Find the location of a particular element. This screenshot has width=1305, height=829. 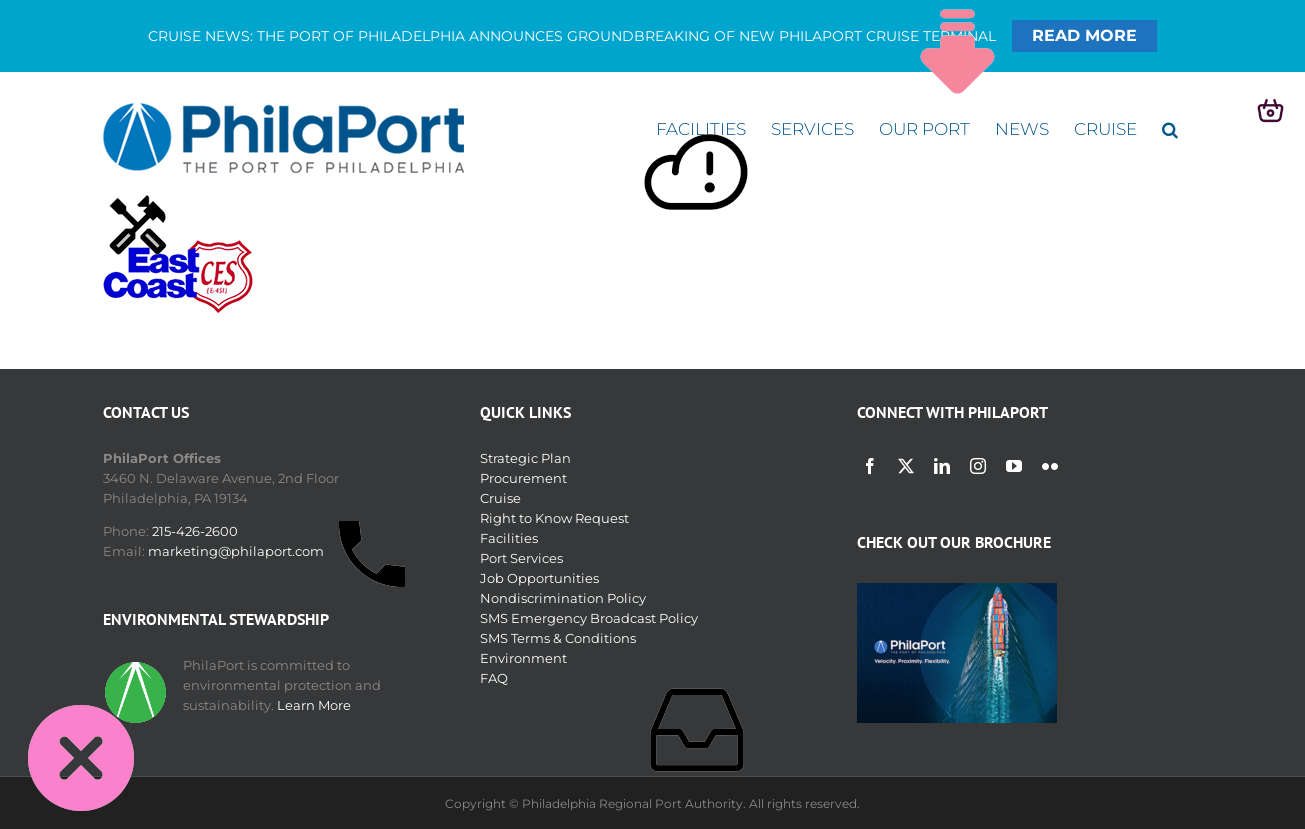

close or dismiss a dialog is located at coordinates (81, 758).